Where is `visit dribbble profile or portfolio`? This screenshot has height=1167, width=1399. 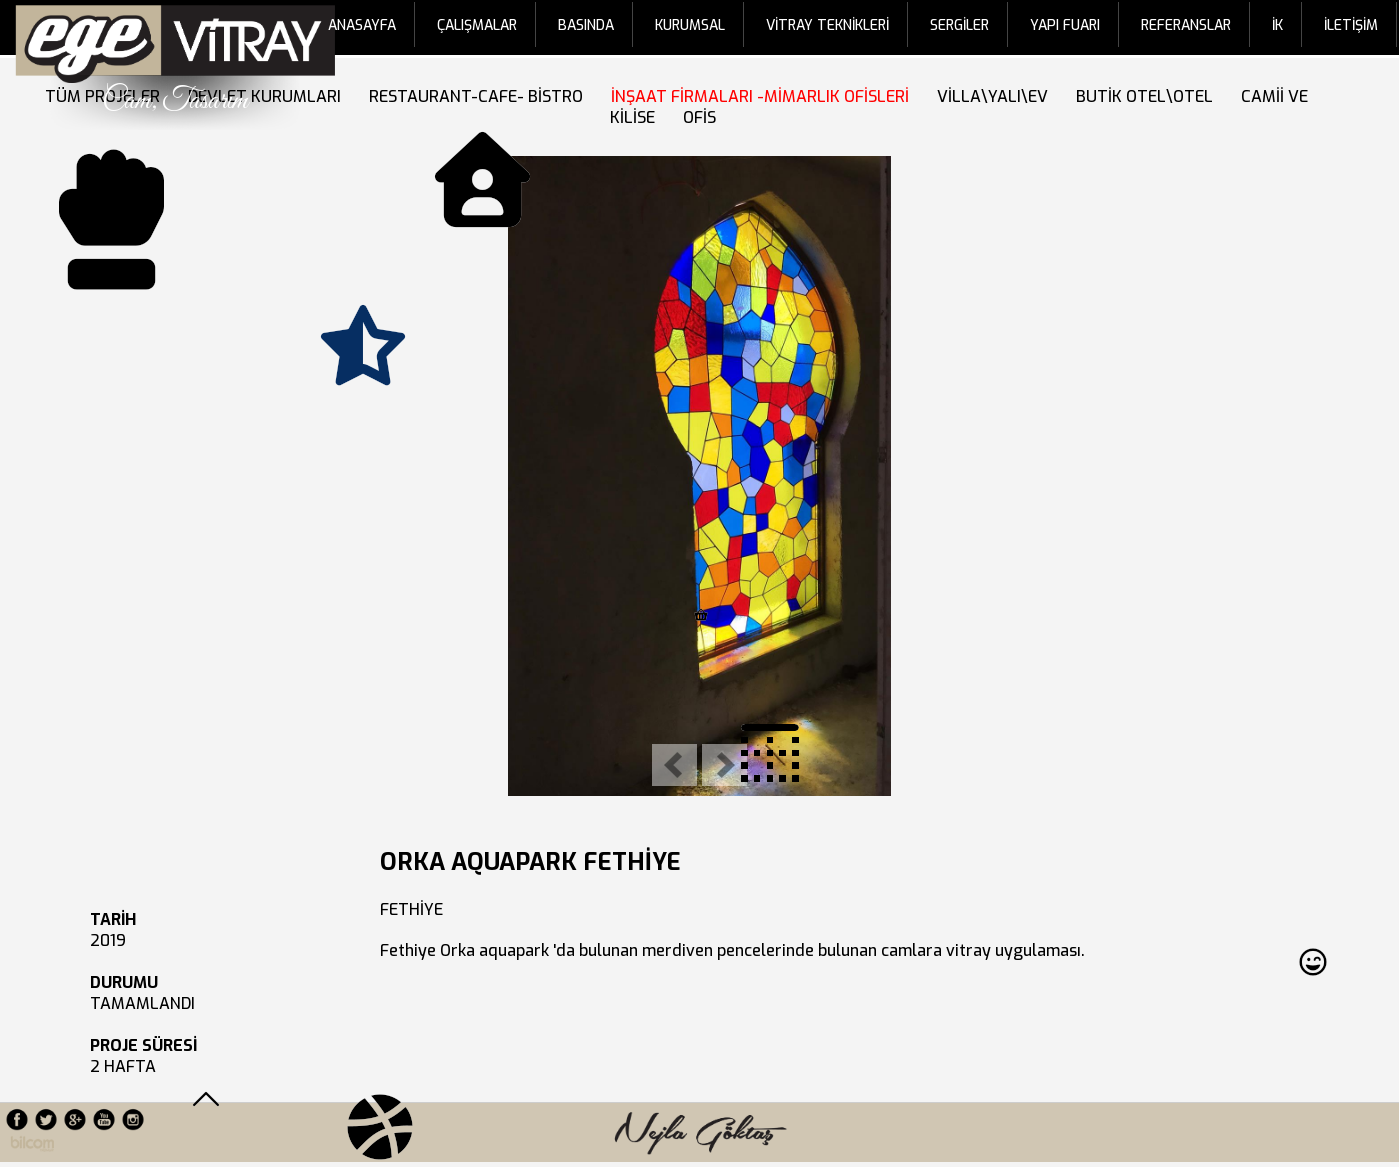
visit dribbble profile or portfolio is located at coordinates (380, 1127).